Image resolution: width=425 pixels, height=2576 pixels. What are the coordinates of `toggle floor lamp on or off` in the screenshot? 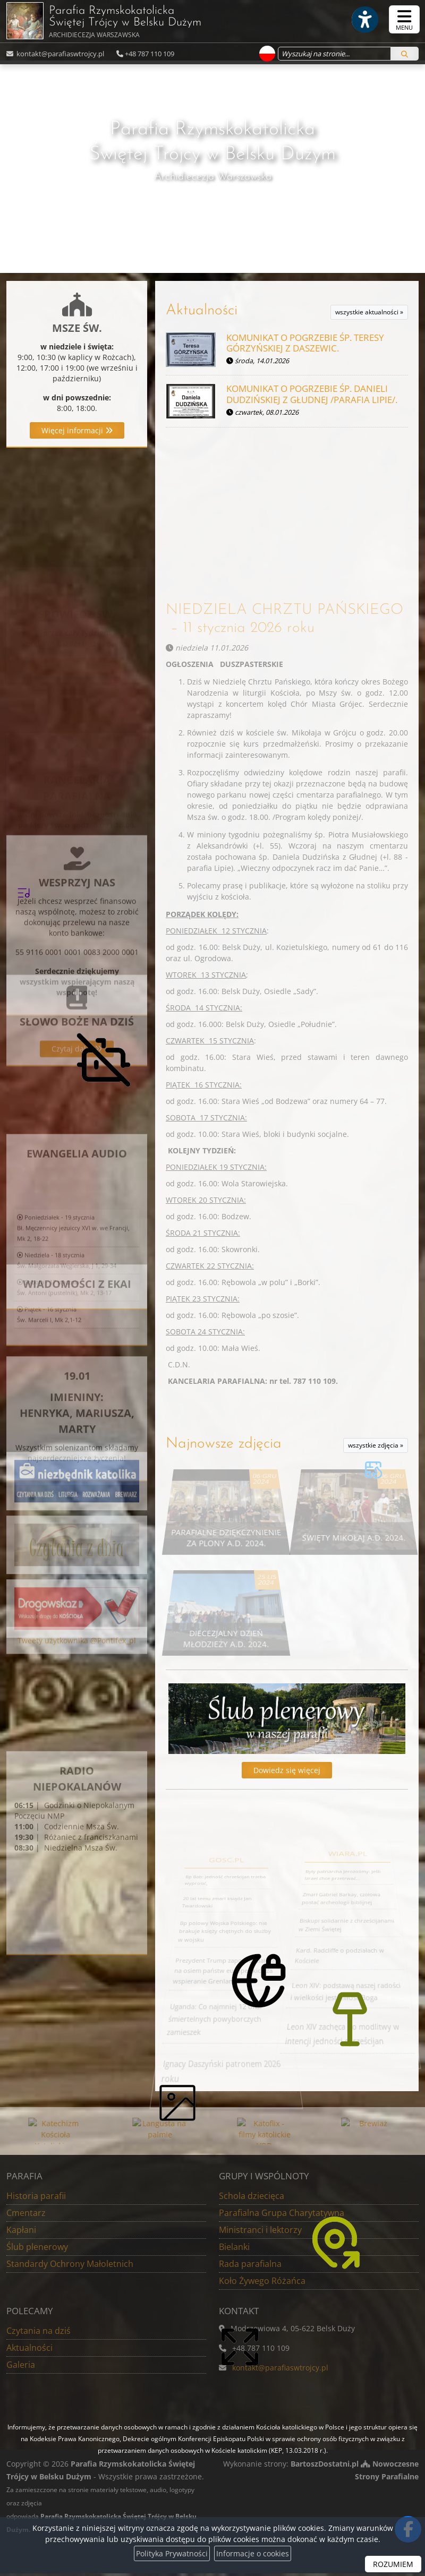 It's located at (350, 2019).